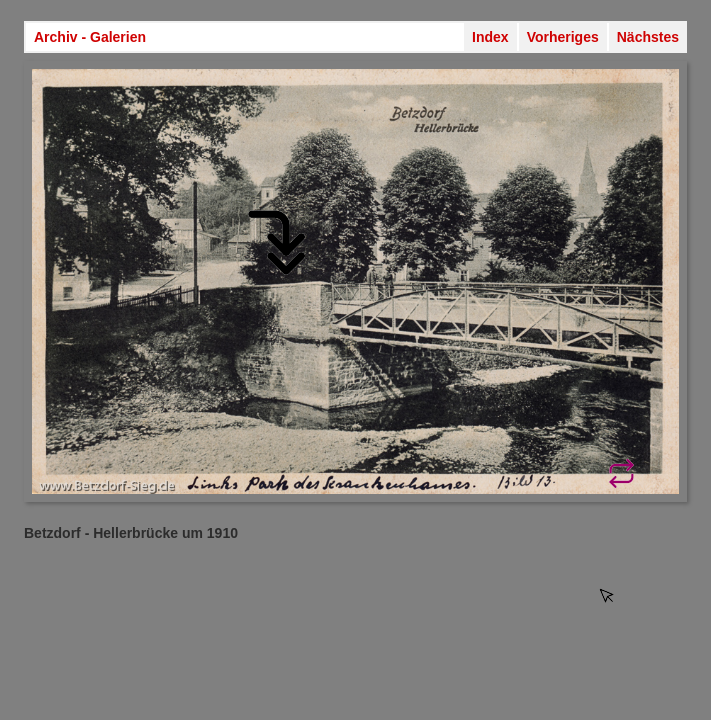 The image size is (711, 720). I want to click on cursor selection tool, so click(607, 596).